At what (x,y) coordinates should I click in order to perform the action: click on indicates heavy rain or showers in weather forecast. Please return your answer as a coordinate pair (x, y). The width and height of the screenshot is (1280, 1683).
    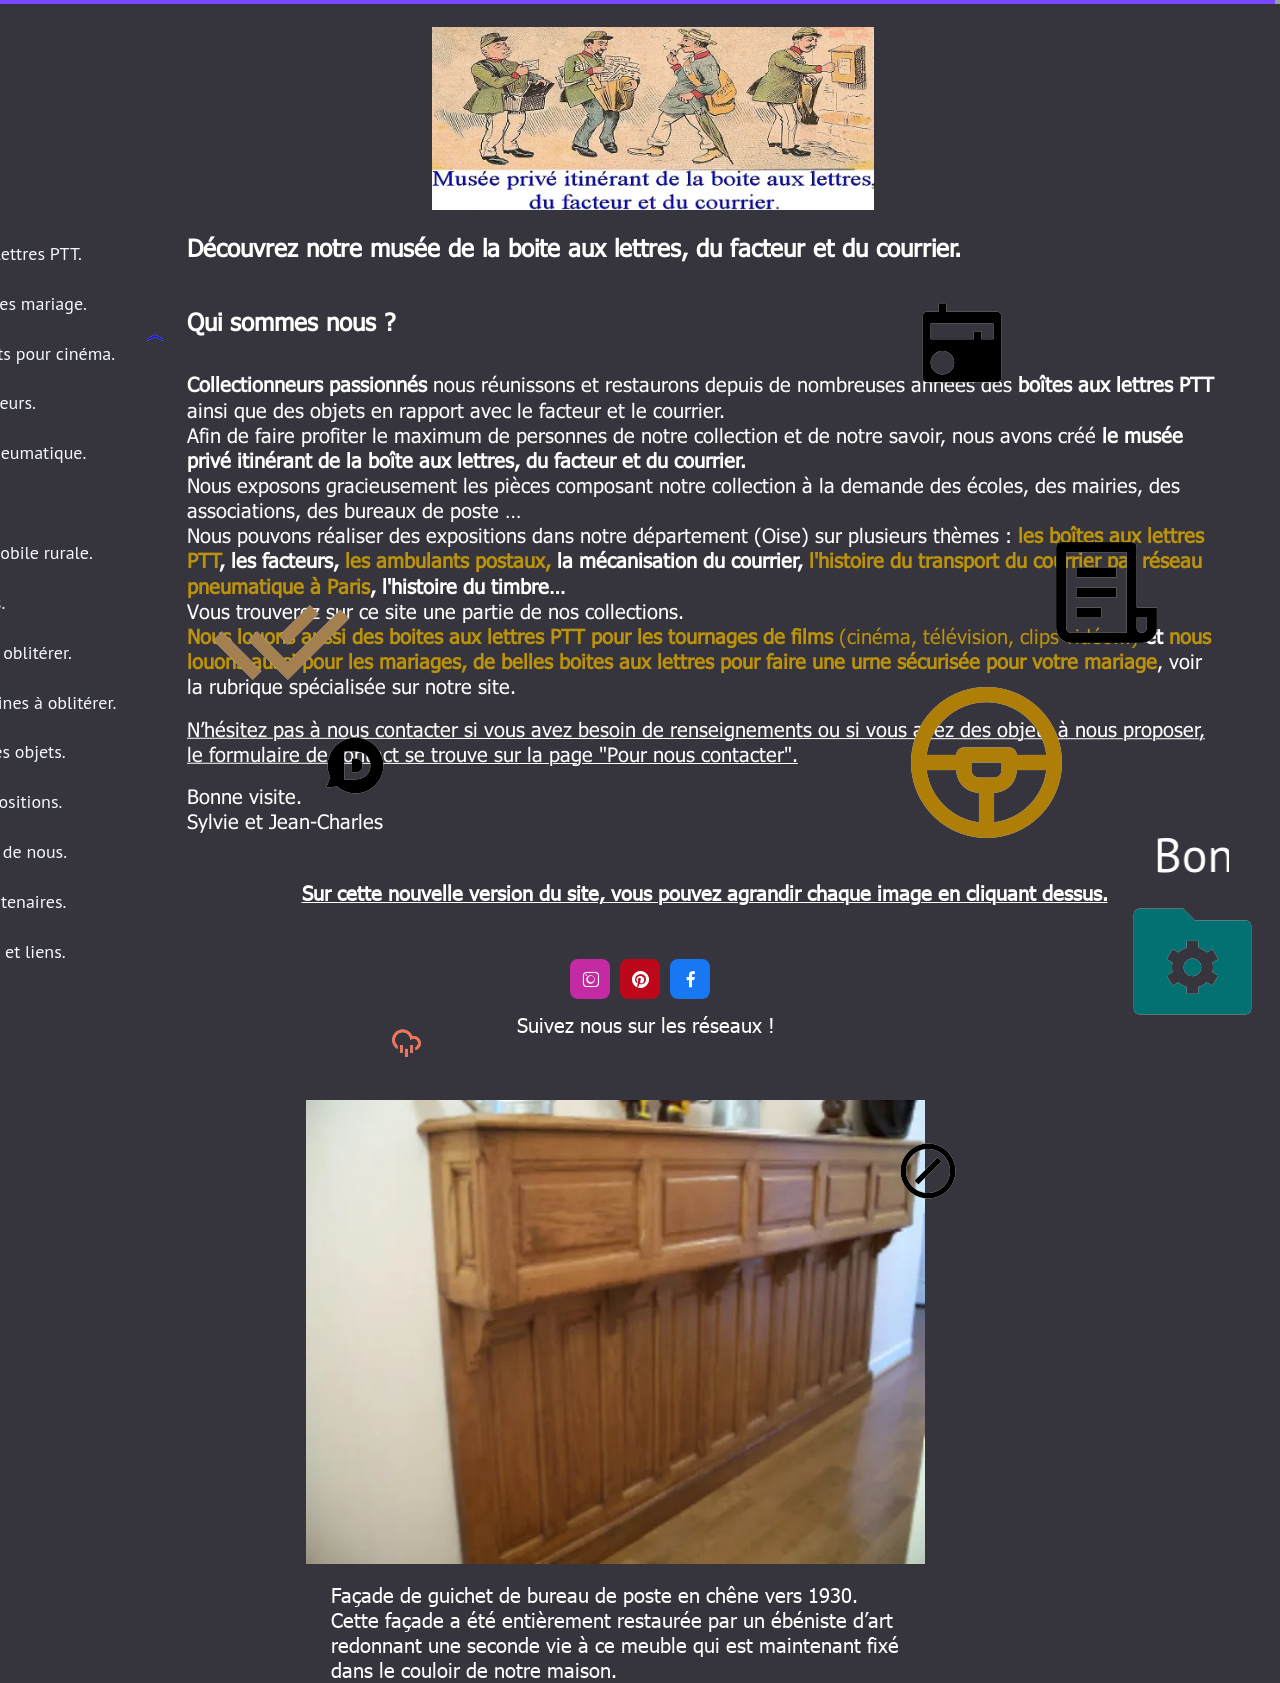
    Looking at the image, I should click on (406, 1042).